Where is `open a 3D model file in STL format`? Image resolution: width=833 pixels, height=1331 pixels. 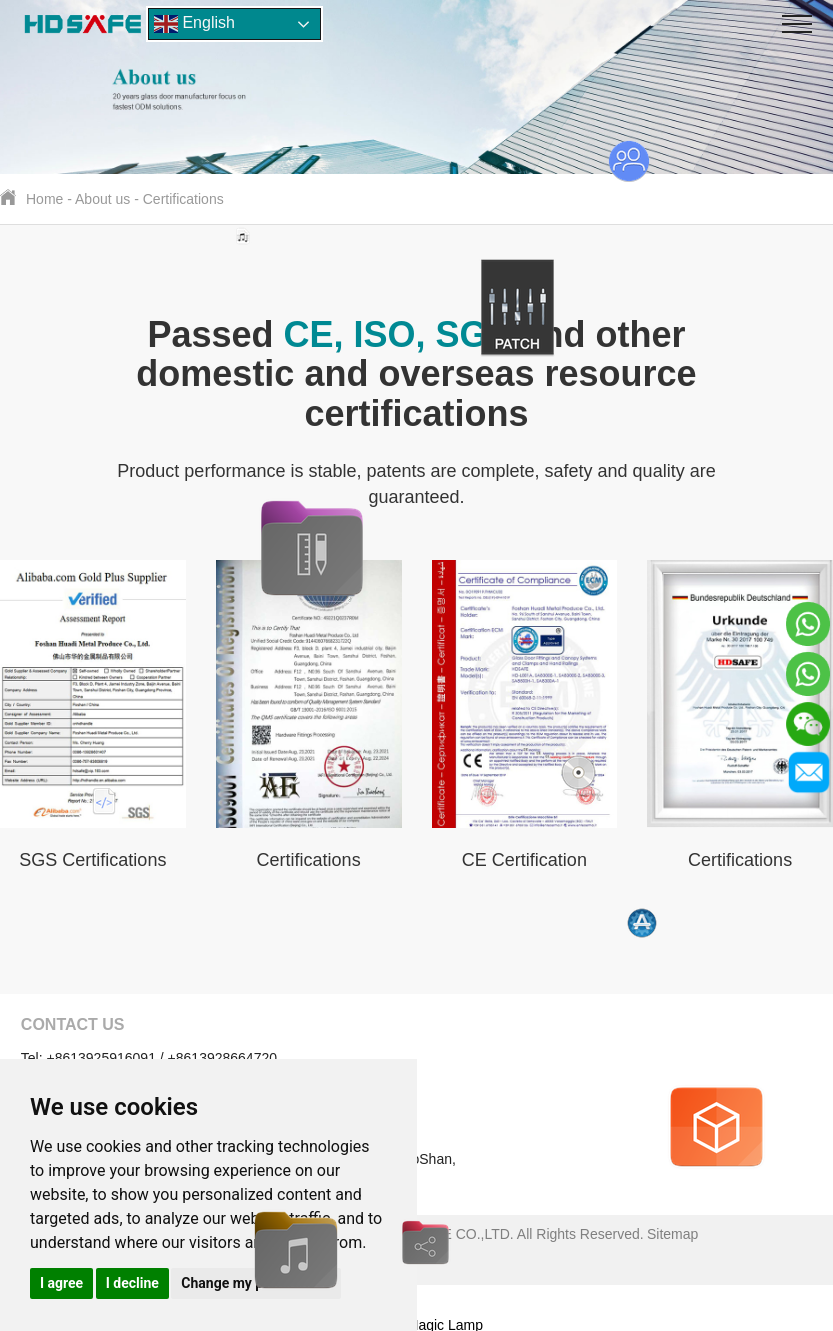 open a 3D model file in STL format is located at coordinates (716, 1123).